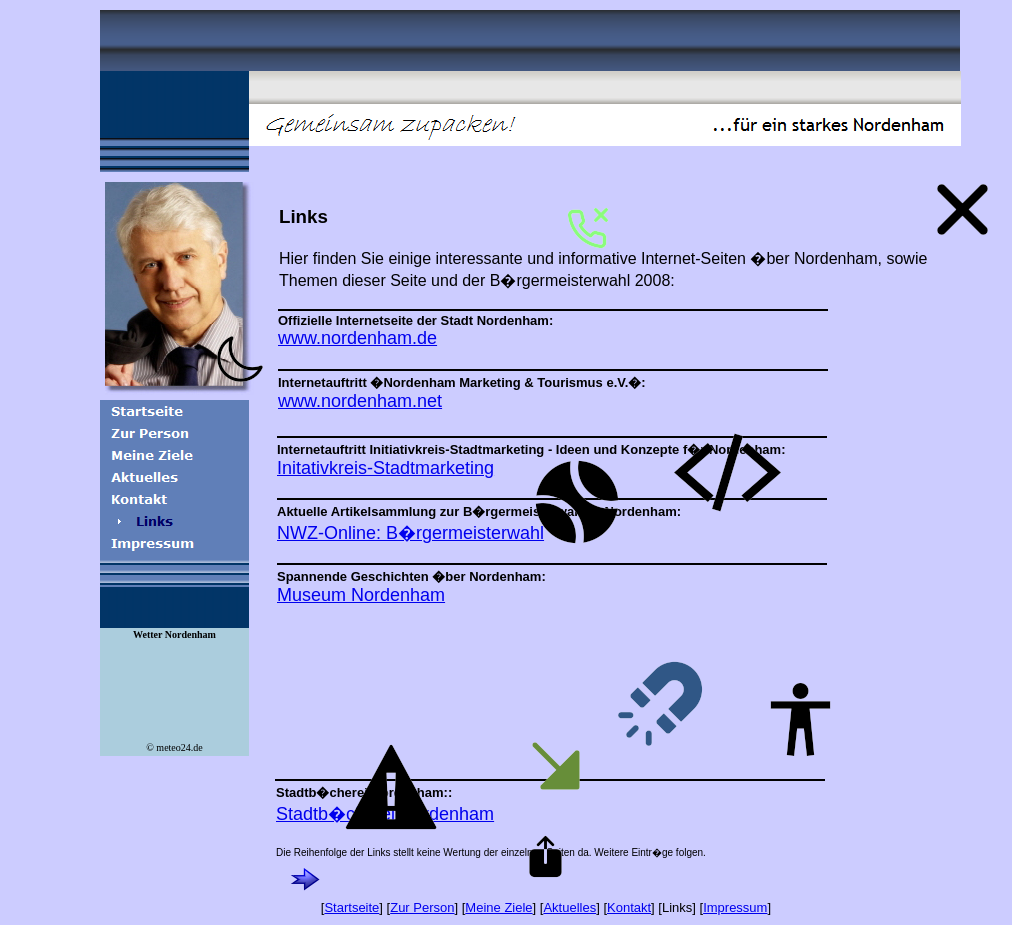  What do you see at coordinates (545, 856) in the screenshot?
I see `share this content` at bounding box center [545, 856].